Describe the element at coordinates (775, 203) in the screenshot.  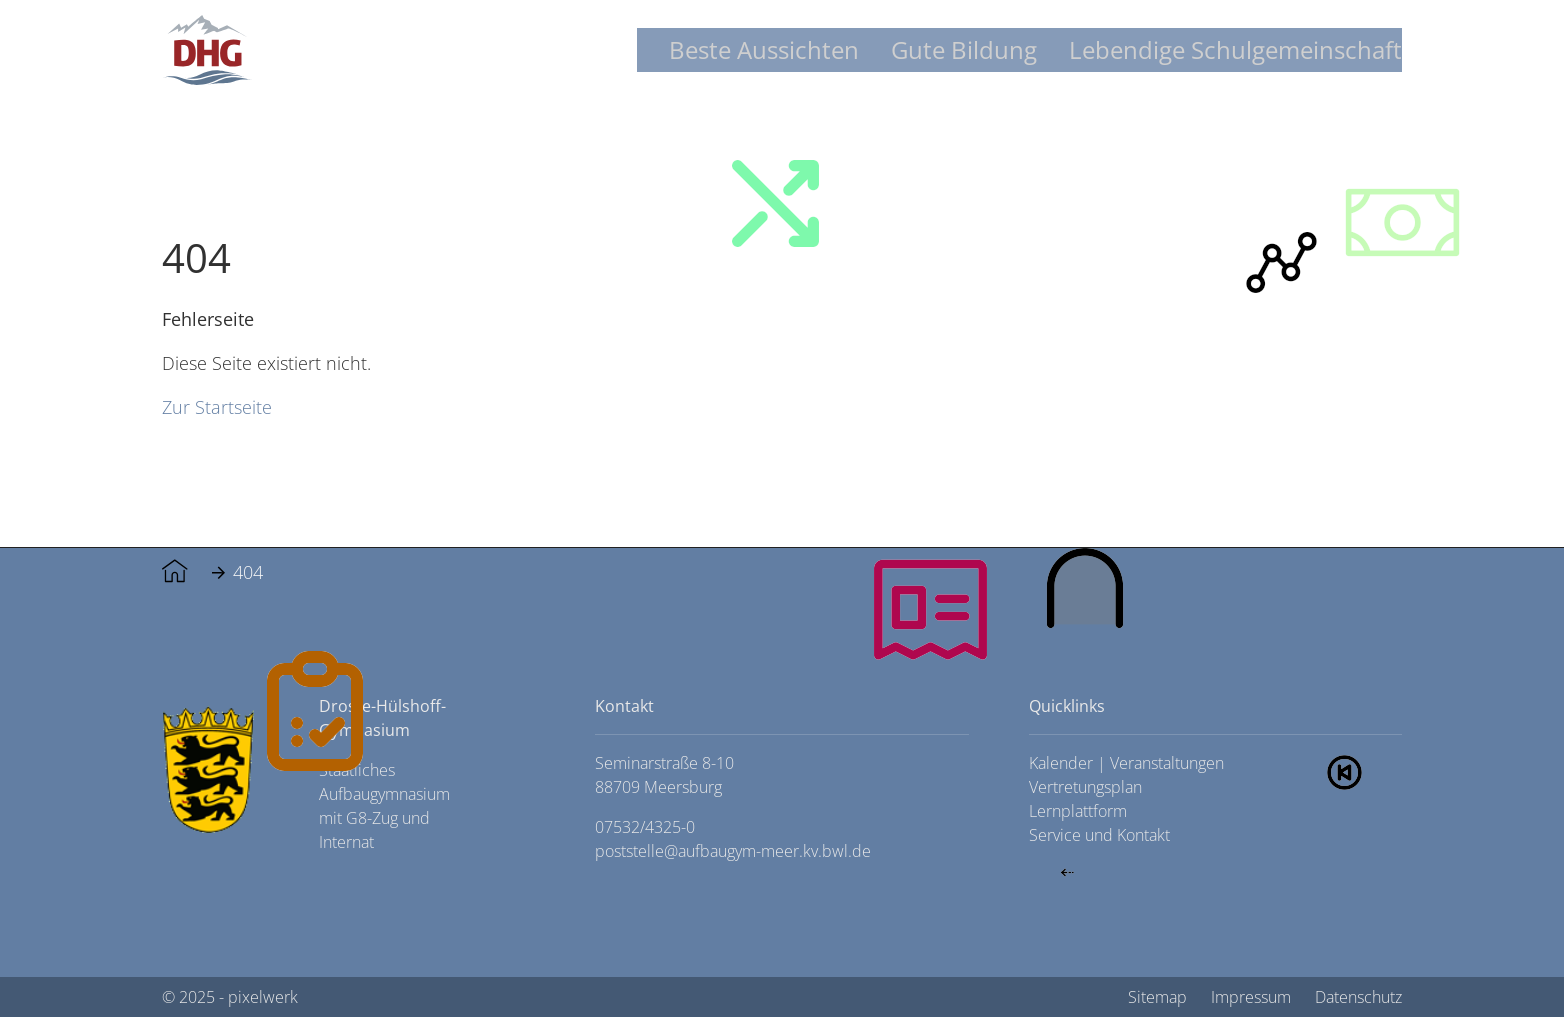
I see `shuffle or randomize content order` at that location.